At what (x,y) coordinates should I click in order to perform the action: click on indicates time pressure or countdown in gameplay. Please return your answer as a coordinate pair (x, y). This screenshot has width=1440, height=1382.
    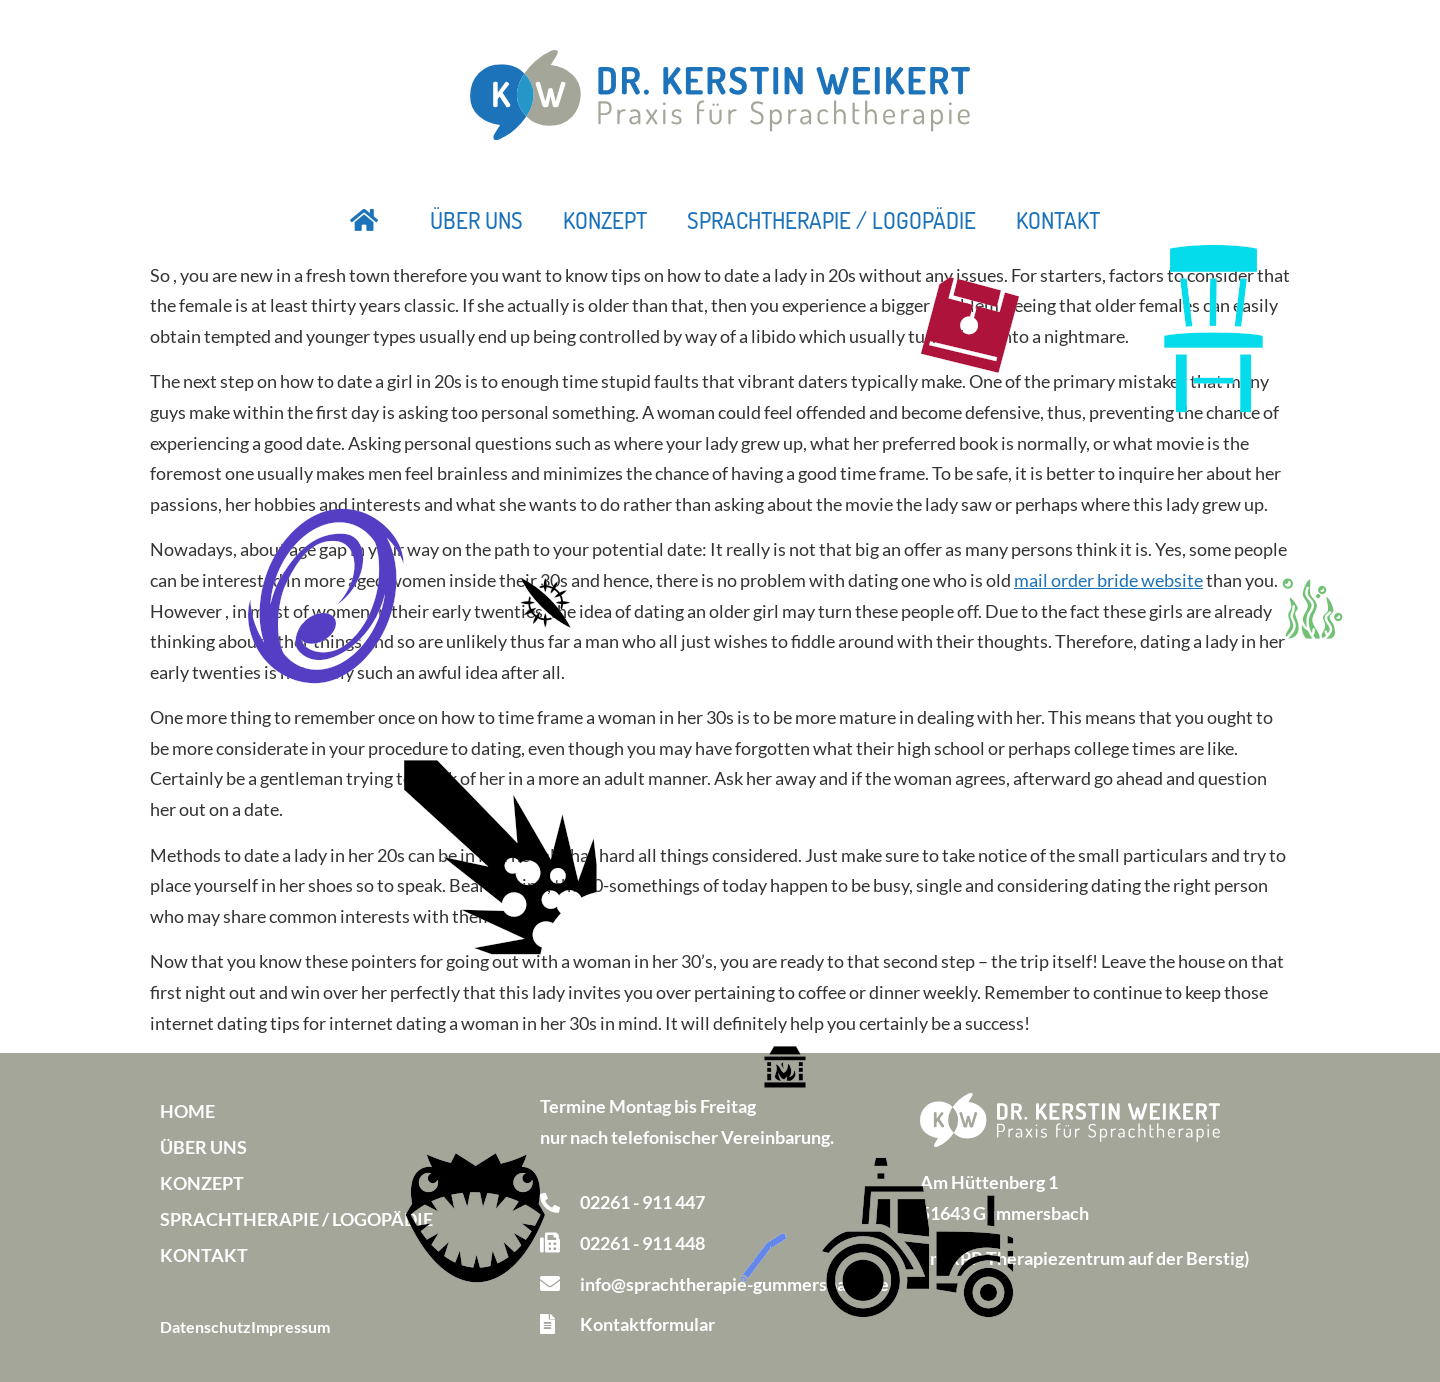
    Looking at the image, I should click on (545, 603).